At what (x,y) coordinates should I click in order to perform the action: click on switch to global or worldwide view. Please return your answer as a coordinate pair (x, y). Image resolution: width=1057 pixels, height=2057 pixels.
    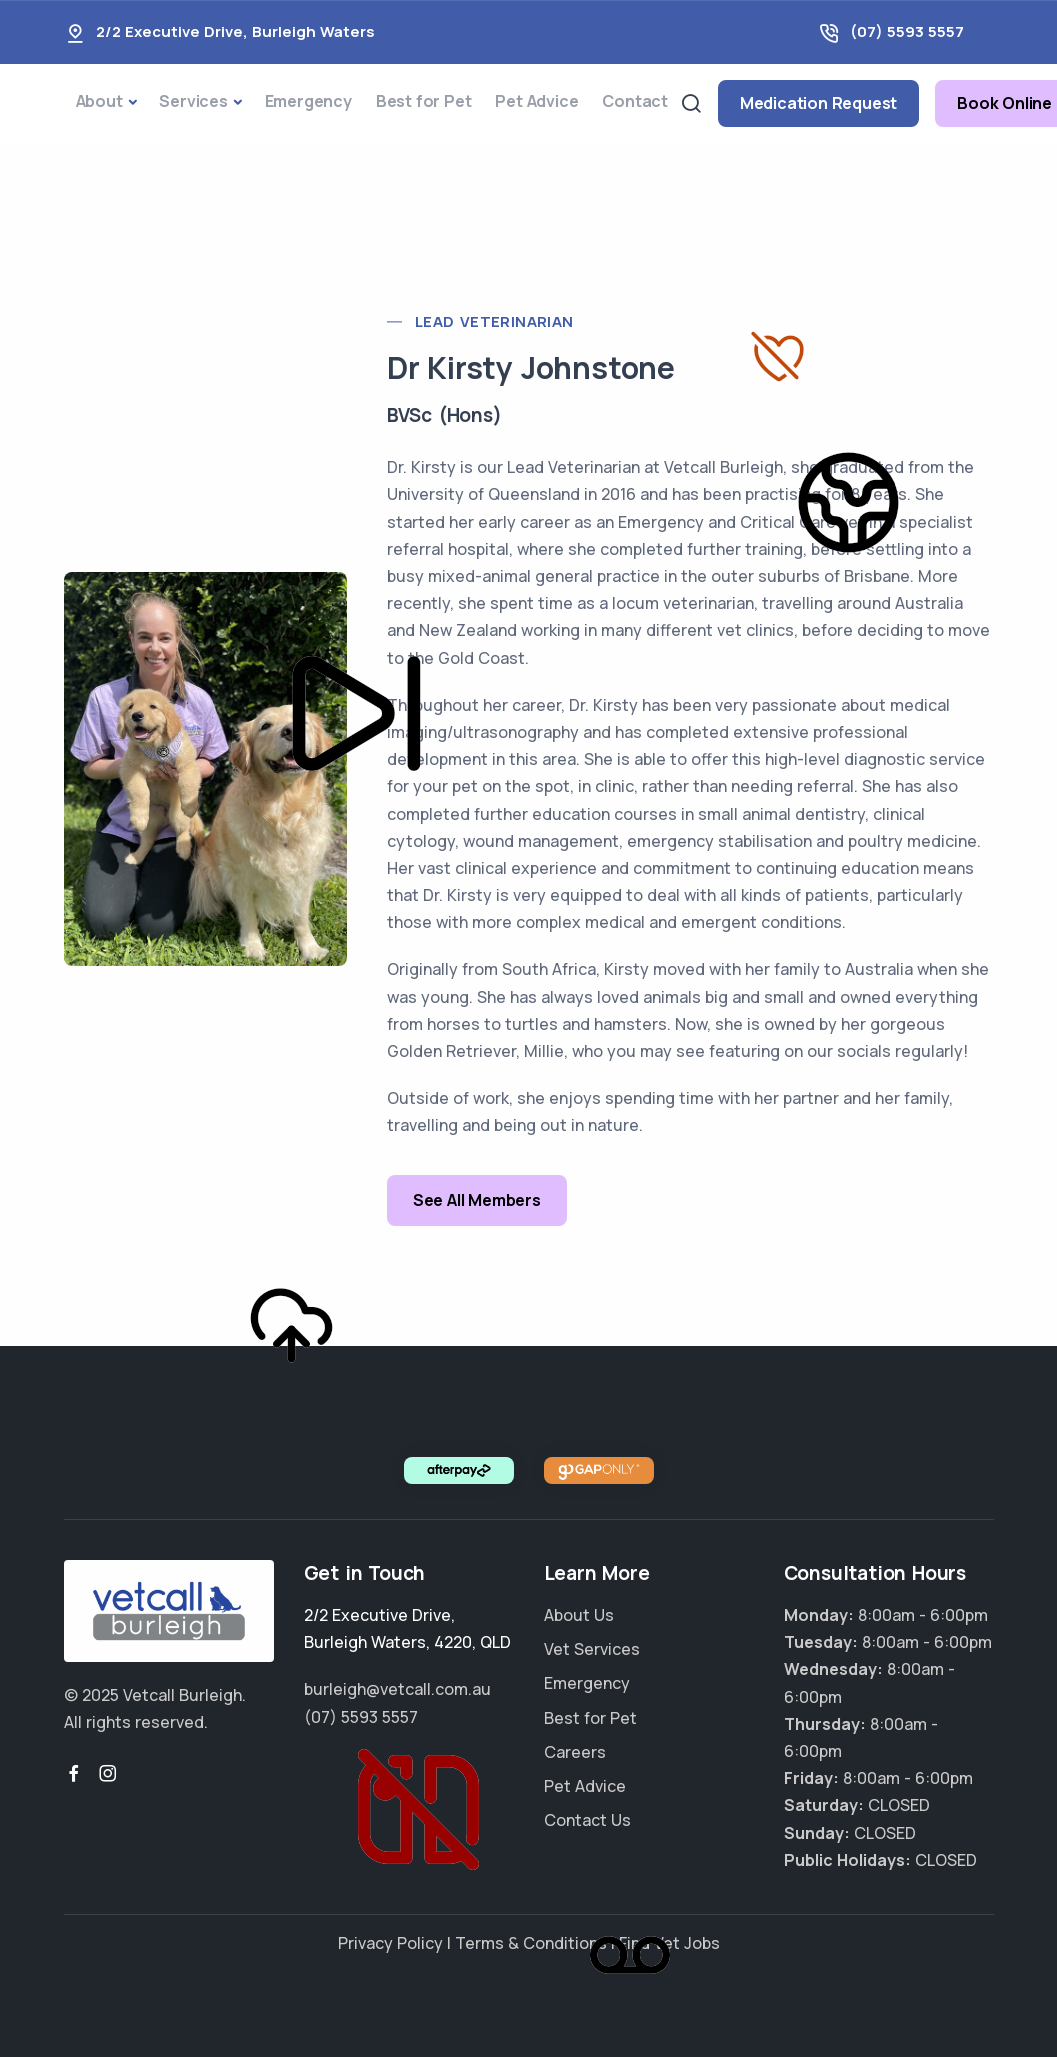
    Looking at the image, I should click on (848, 502).